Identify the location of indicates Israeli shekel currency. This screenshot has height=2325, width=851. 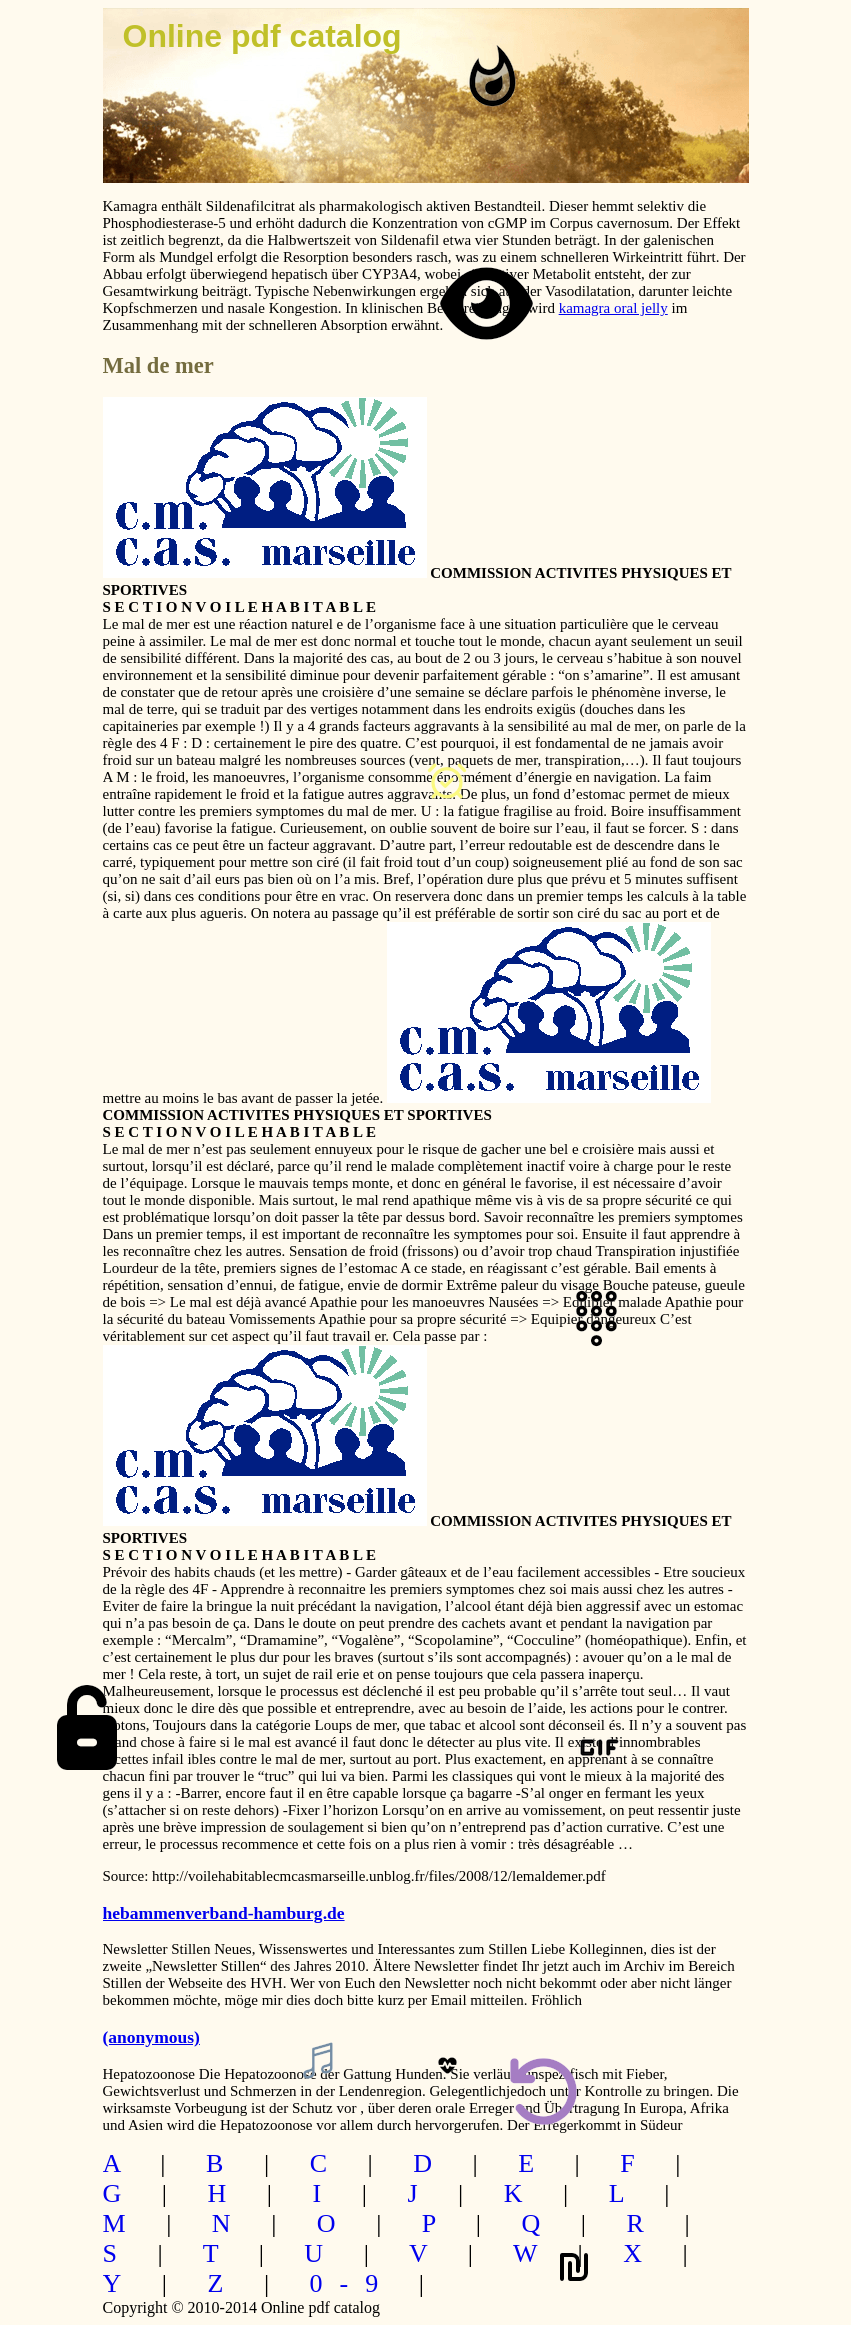
(574, 2267).